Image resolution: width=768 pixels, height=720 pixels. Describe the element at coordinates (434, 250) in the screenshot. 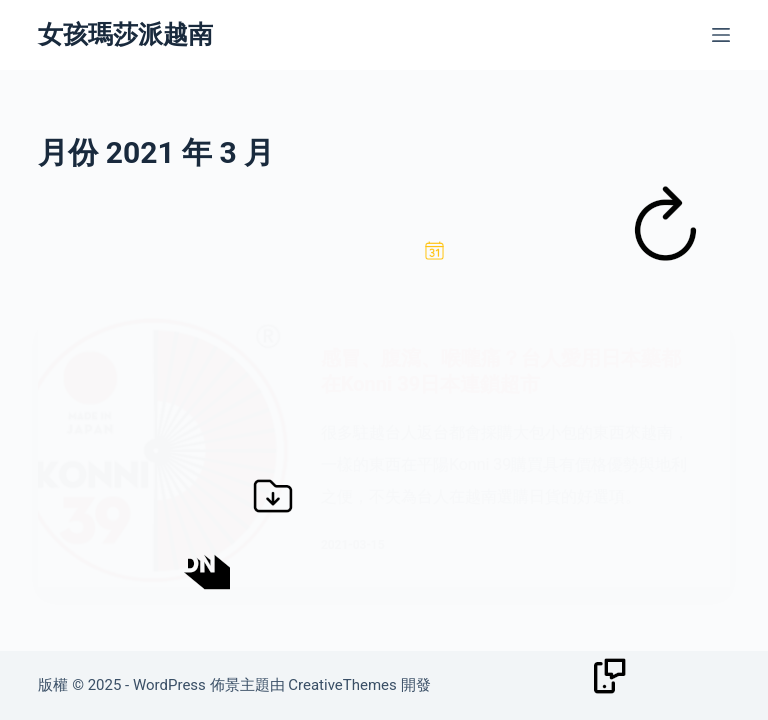

I see `view or select a specific date` at that location.